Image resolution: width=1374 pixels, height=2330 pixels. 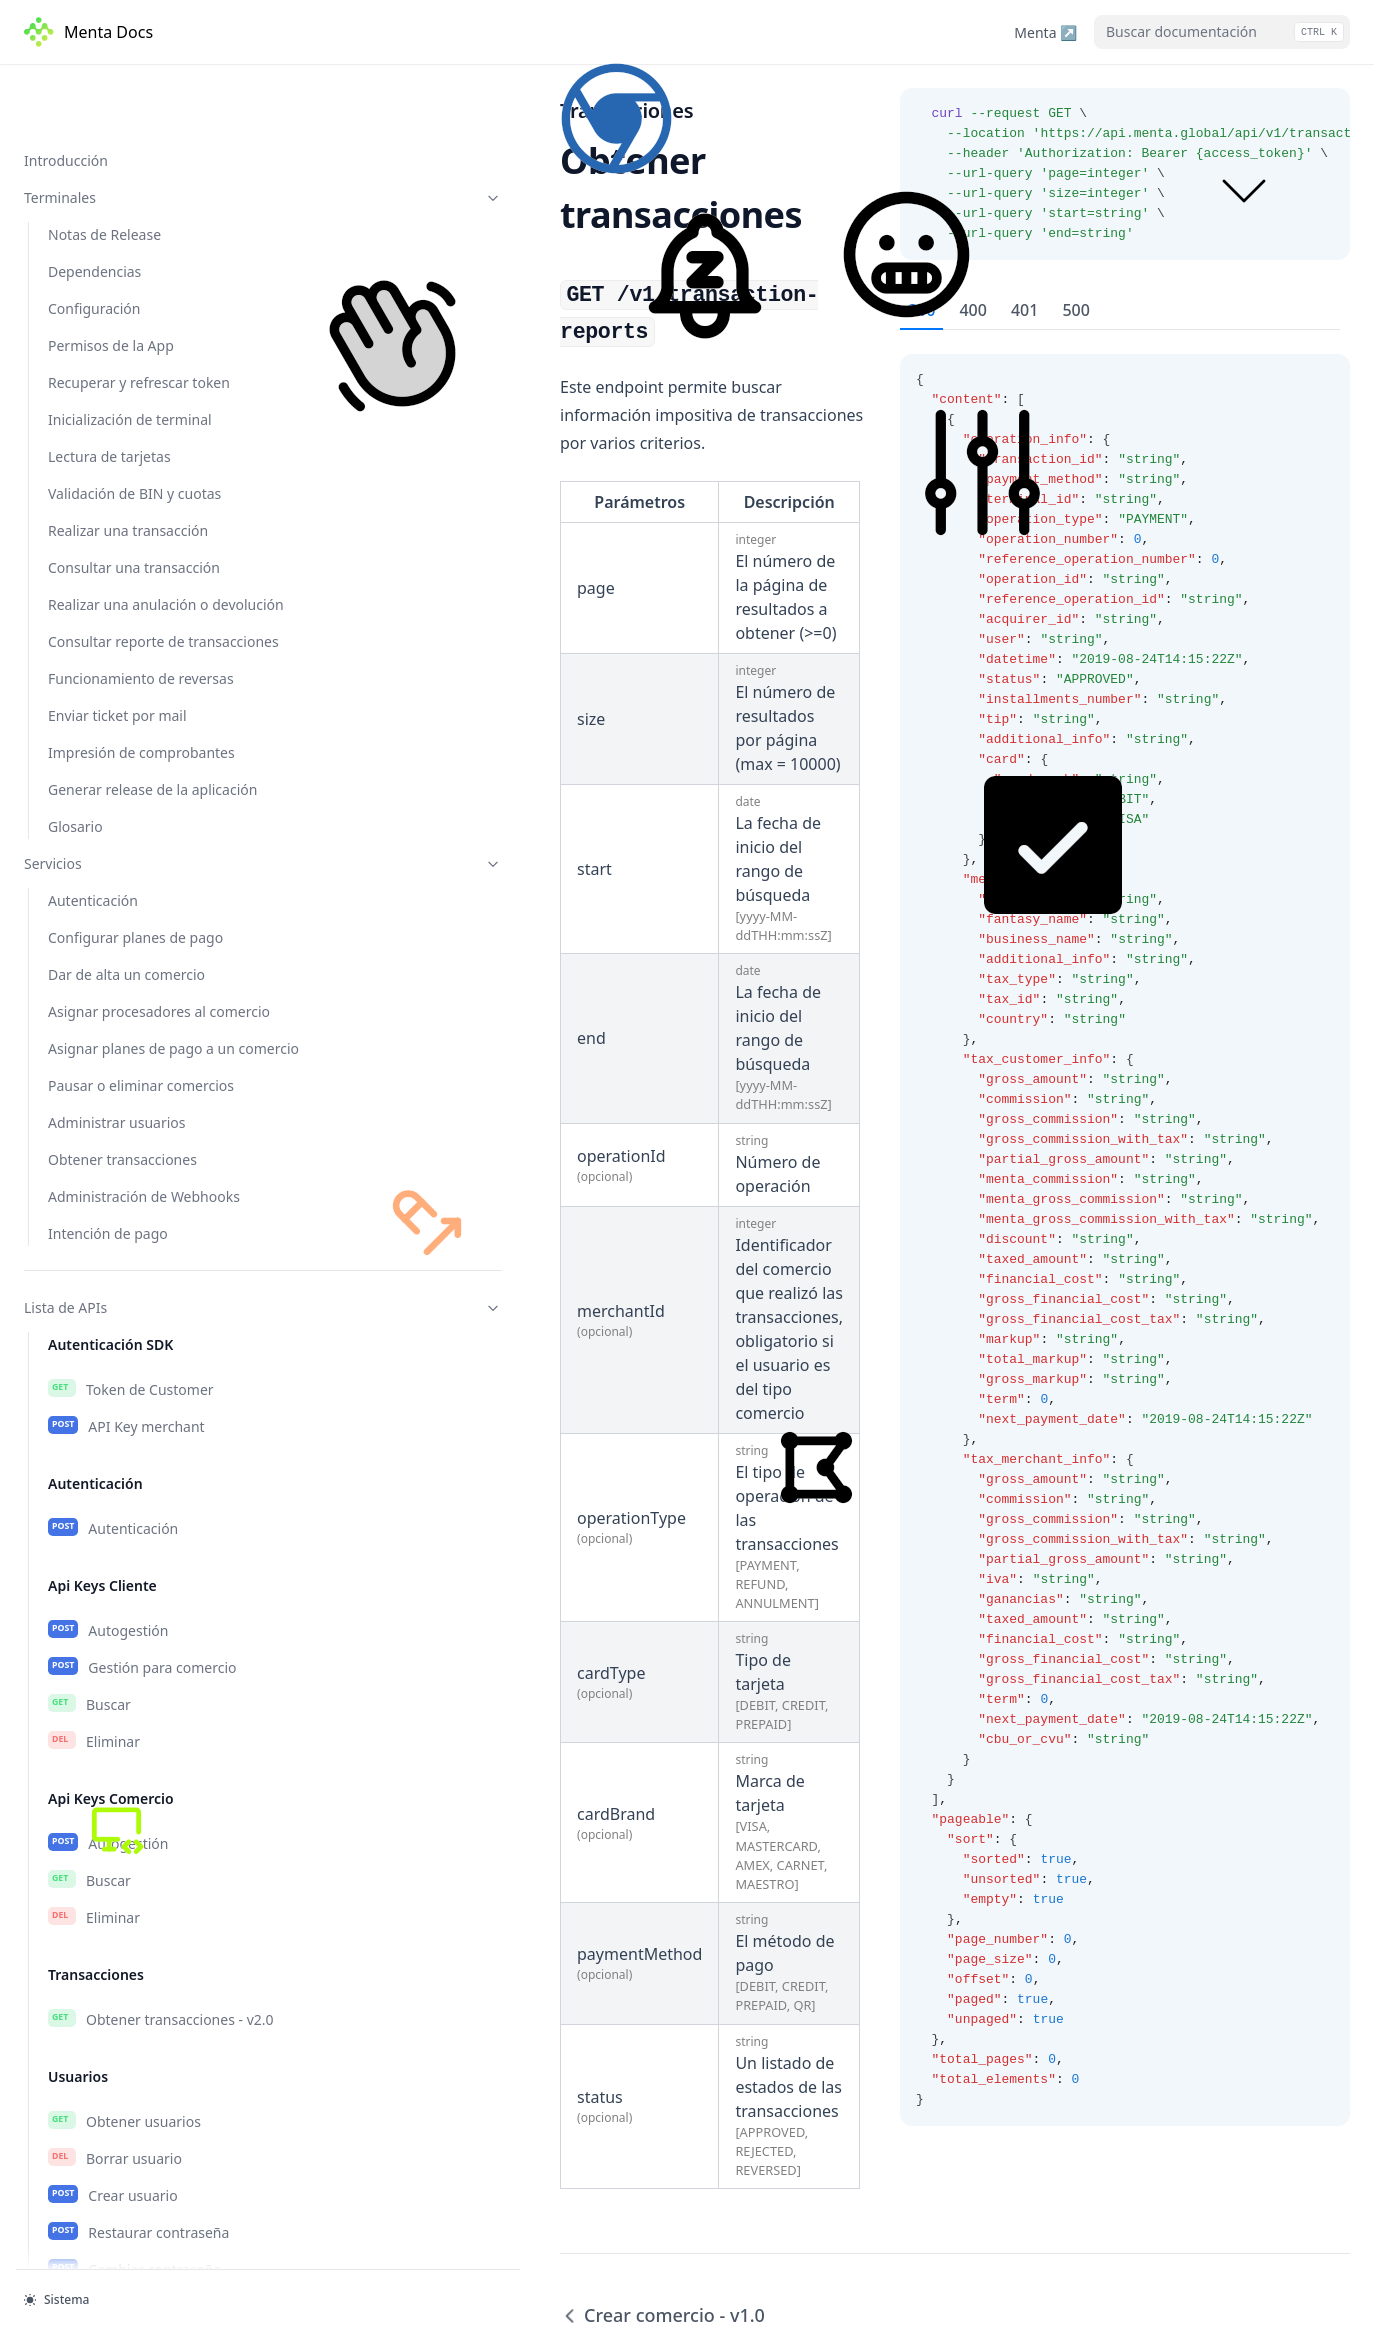 I want to click on open Google Chrome browser, so click(x=616, y=118).